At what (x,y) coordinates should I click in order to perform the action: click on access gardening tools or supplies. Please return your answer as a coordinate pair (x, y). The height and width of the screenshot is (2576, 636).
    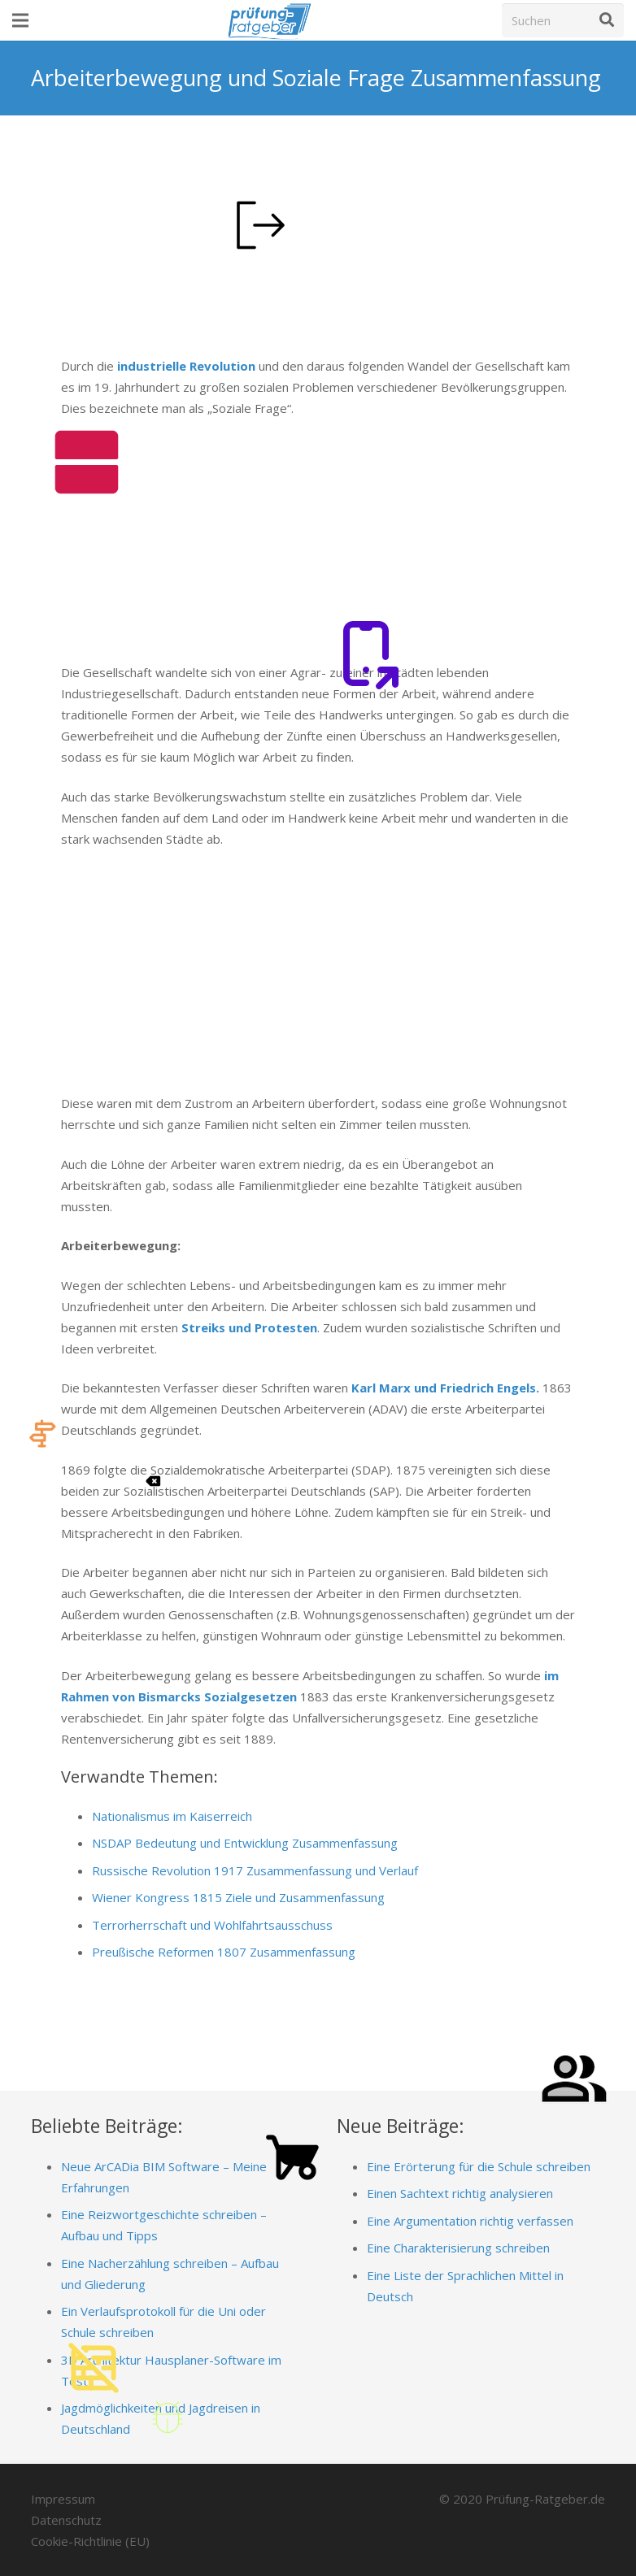
    Looking at the image, I should click on (294, 2157).